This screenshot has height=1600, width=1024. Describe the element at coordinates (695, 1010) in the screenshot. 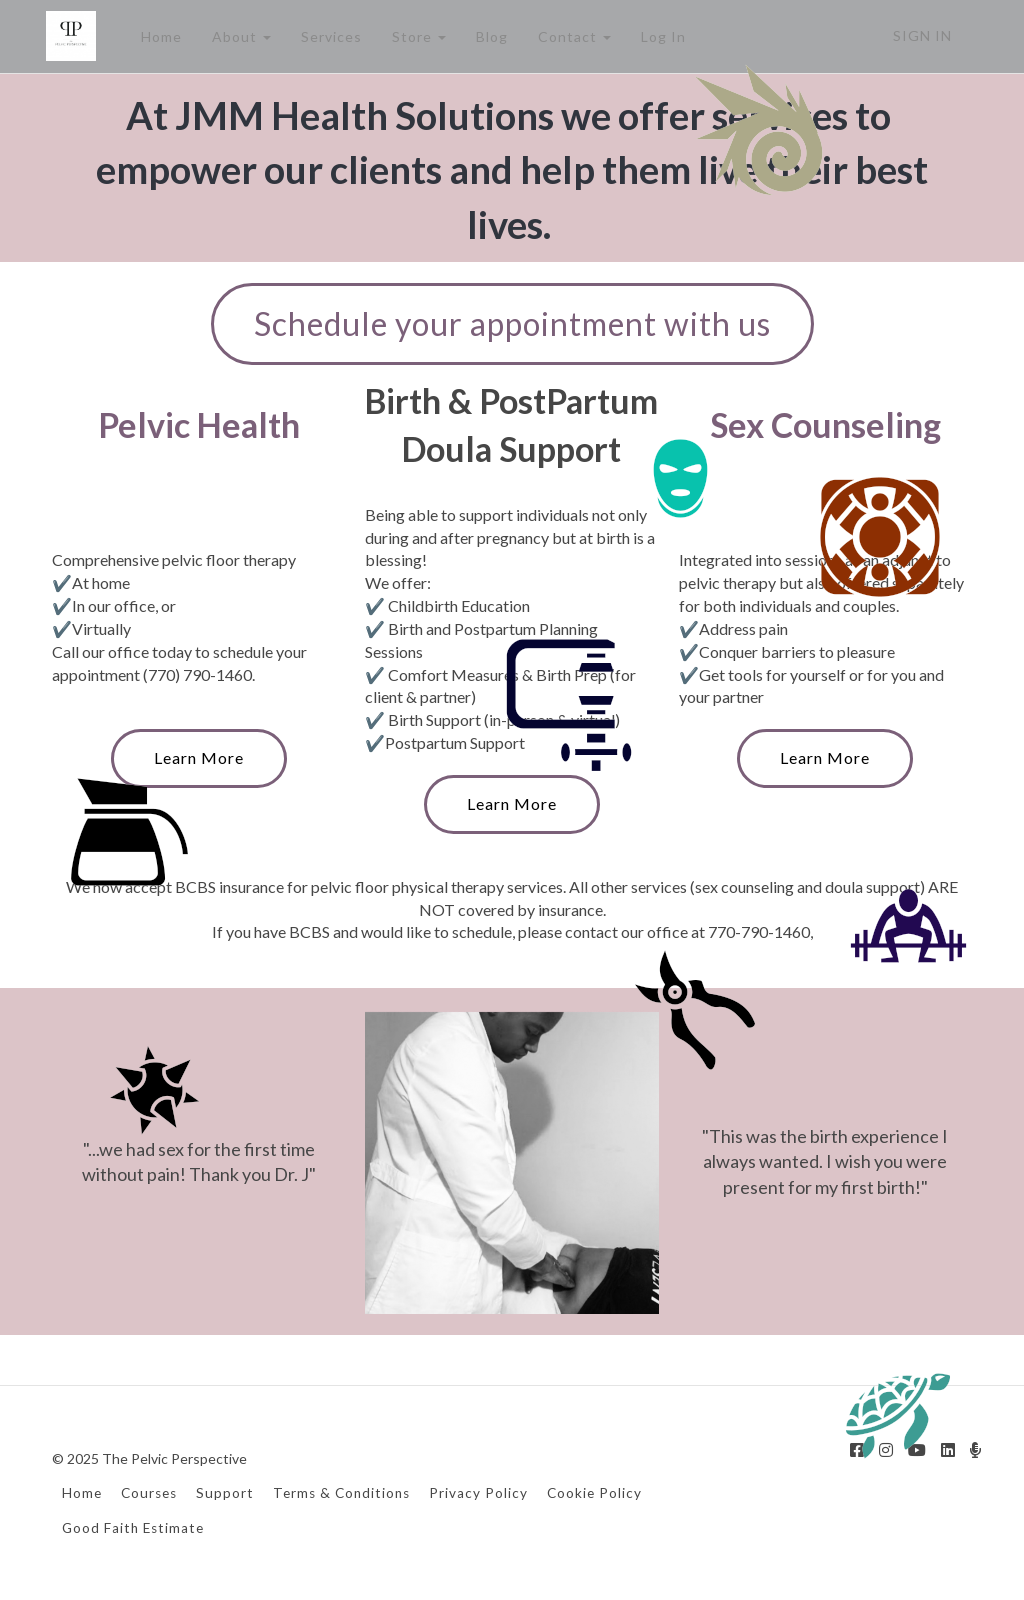

I see `access gardening or pruning tools` at that location.